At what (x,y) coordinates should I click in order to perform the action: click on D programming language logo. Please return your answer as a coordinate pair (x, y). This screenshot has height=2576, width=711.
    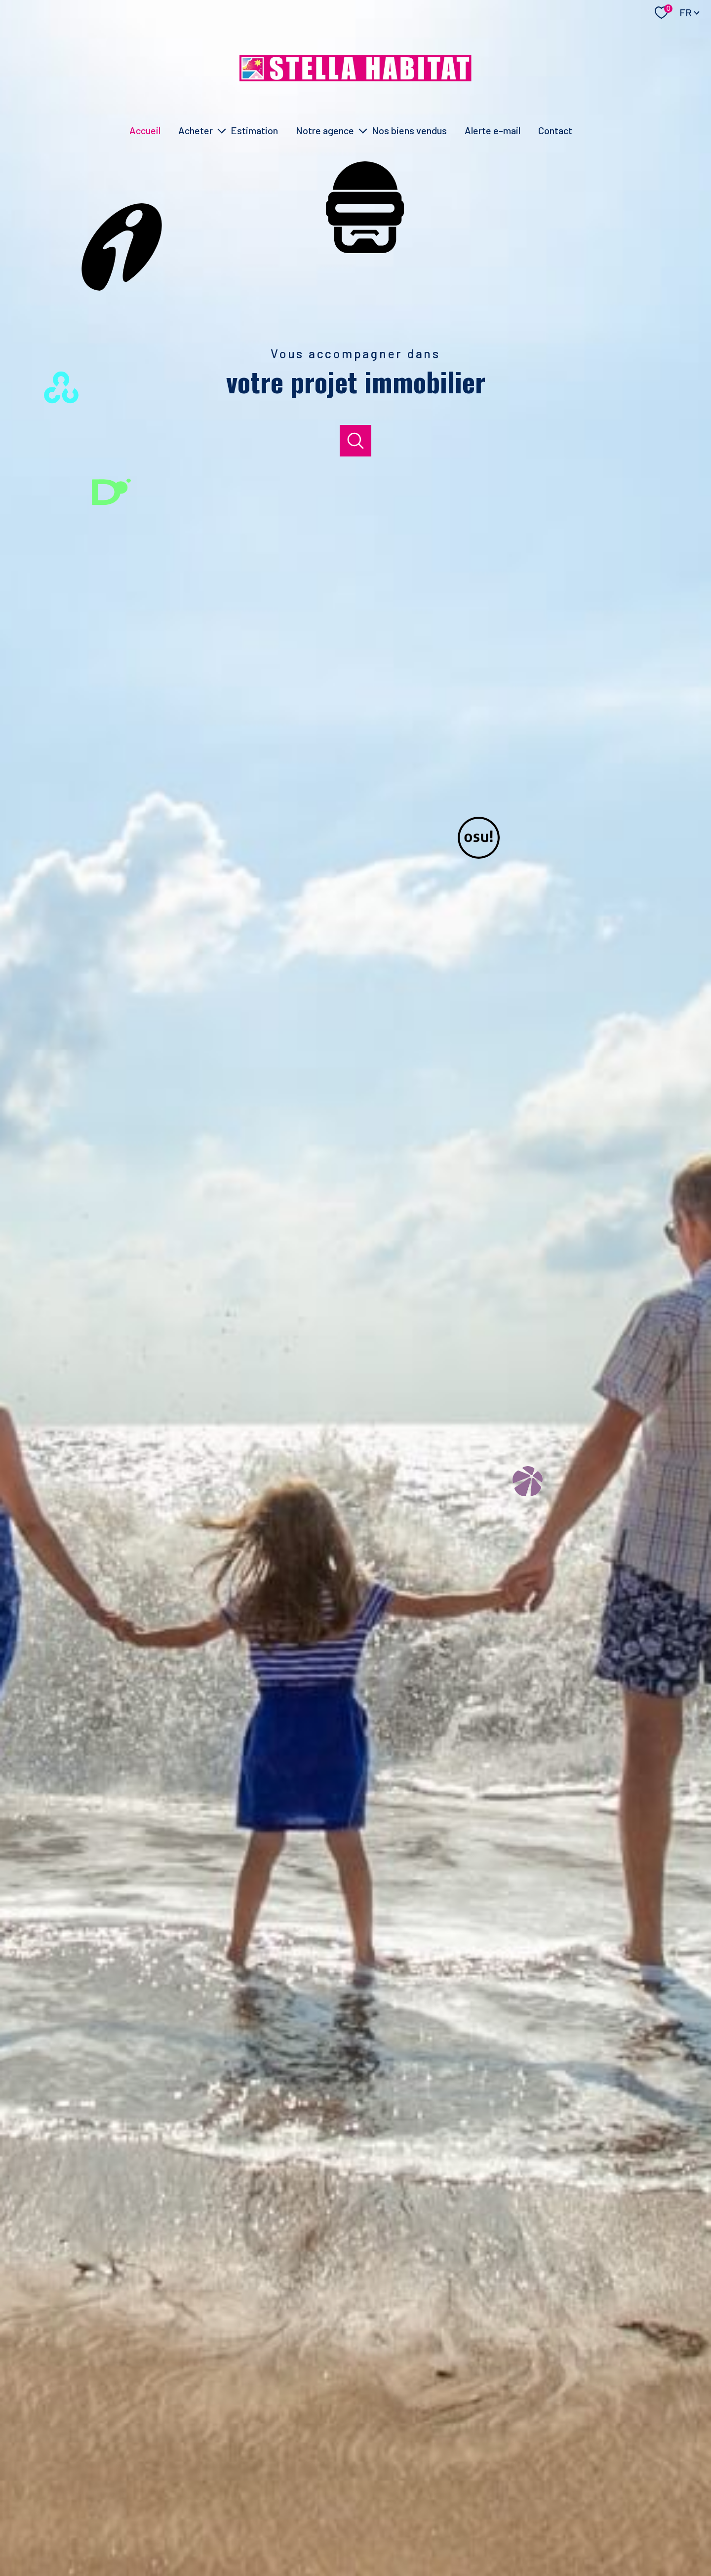
    Looking at the image, I should click on (111, 492).